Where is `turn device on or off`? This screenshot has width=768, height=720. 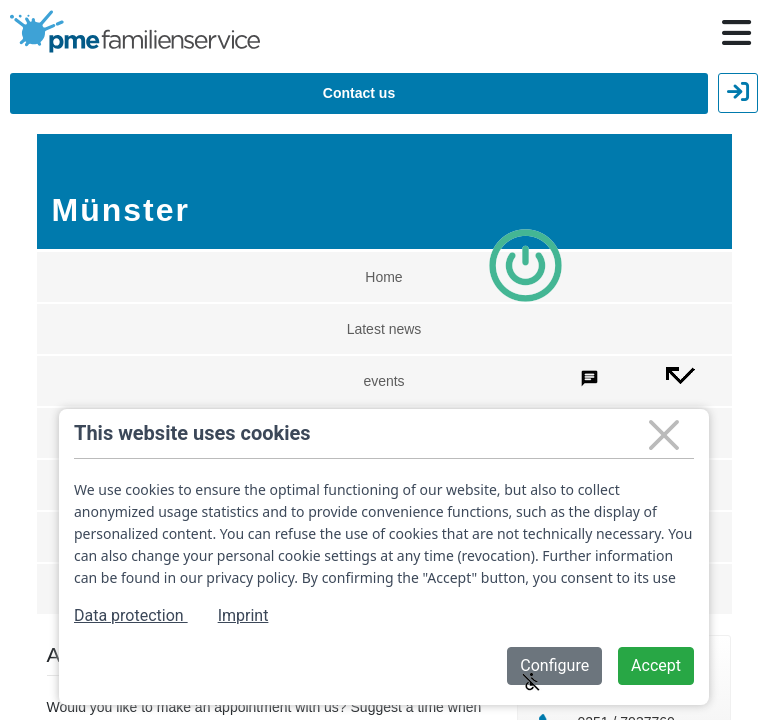
turn device on or off is located at coordinates (525, 265).